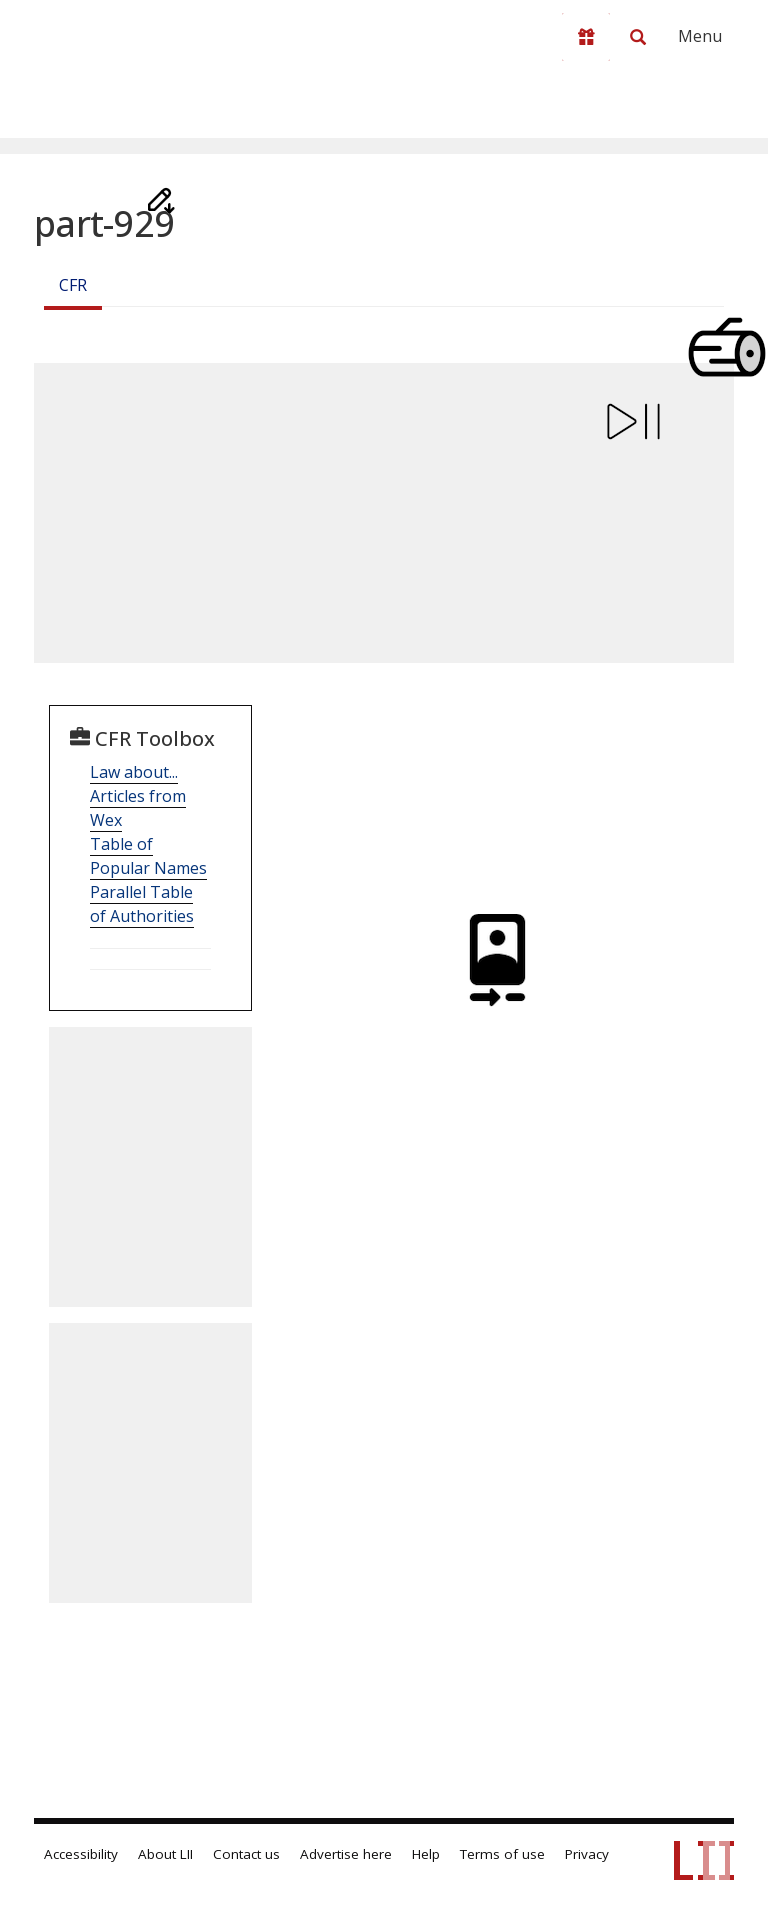  I want to click on switch to front-facing camera, so click(497, 961).